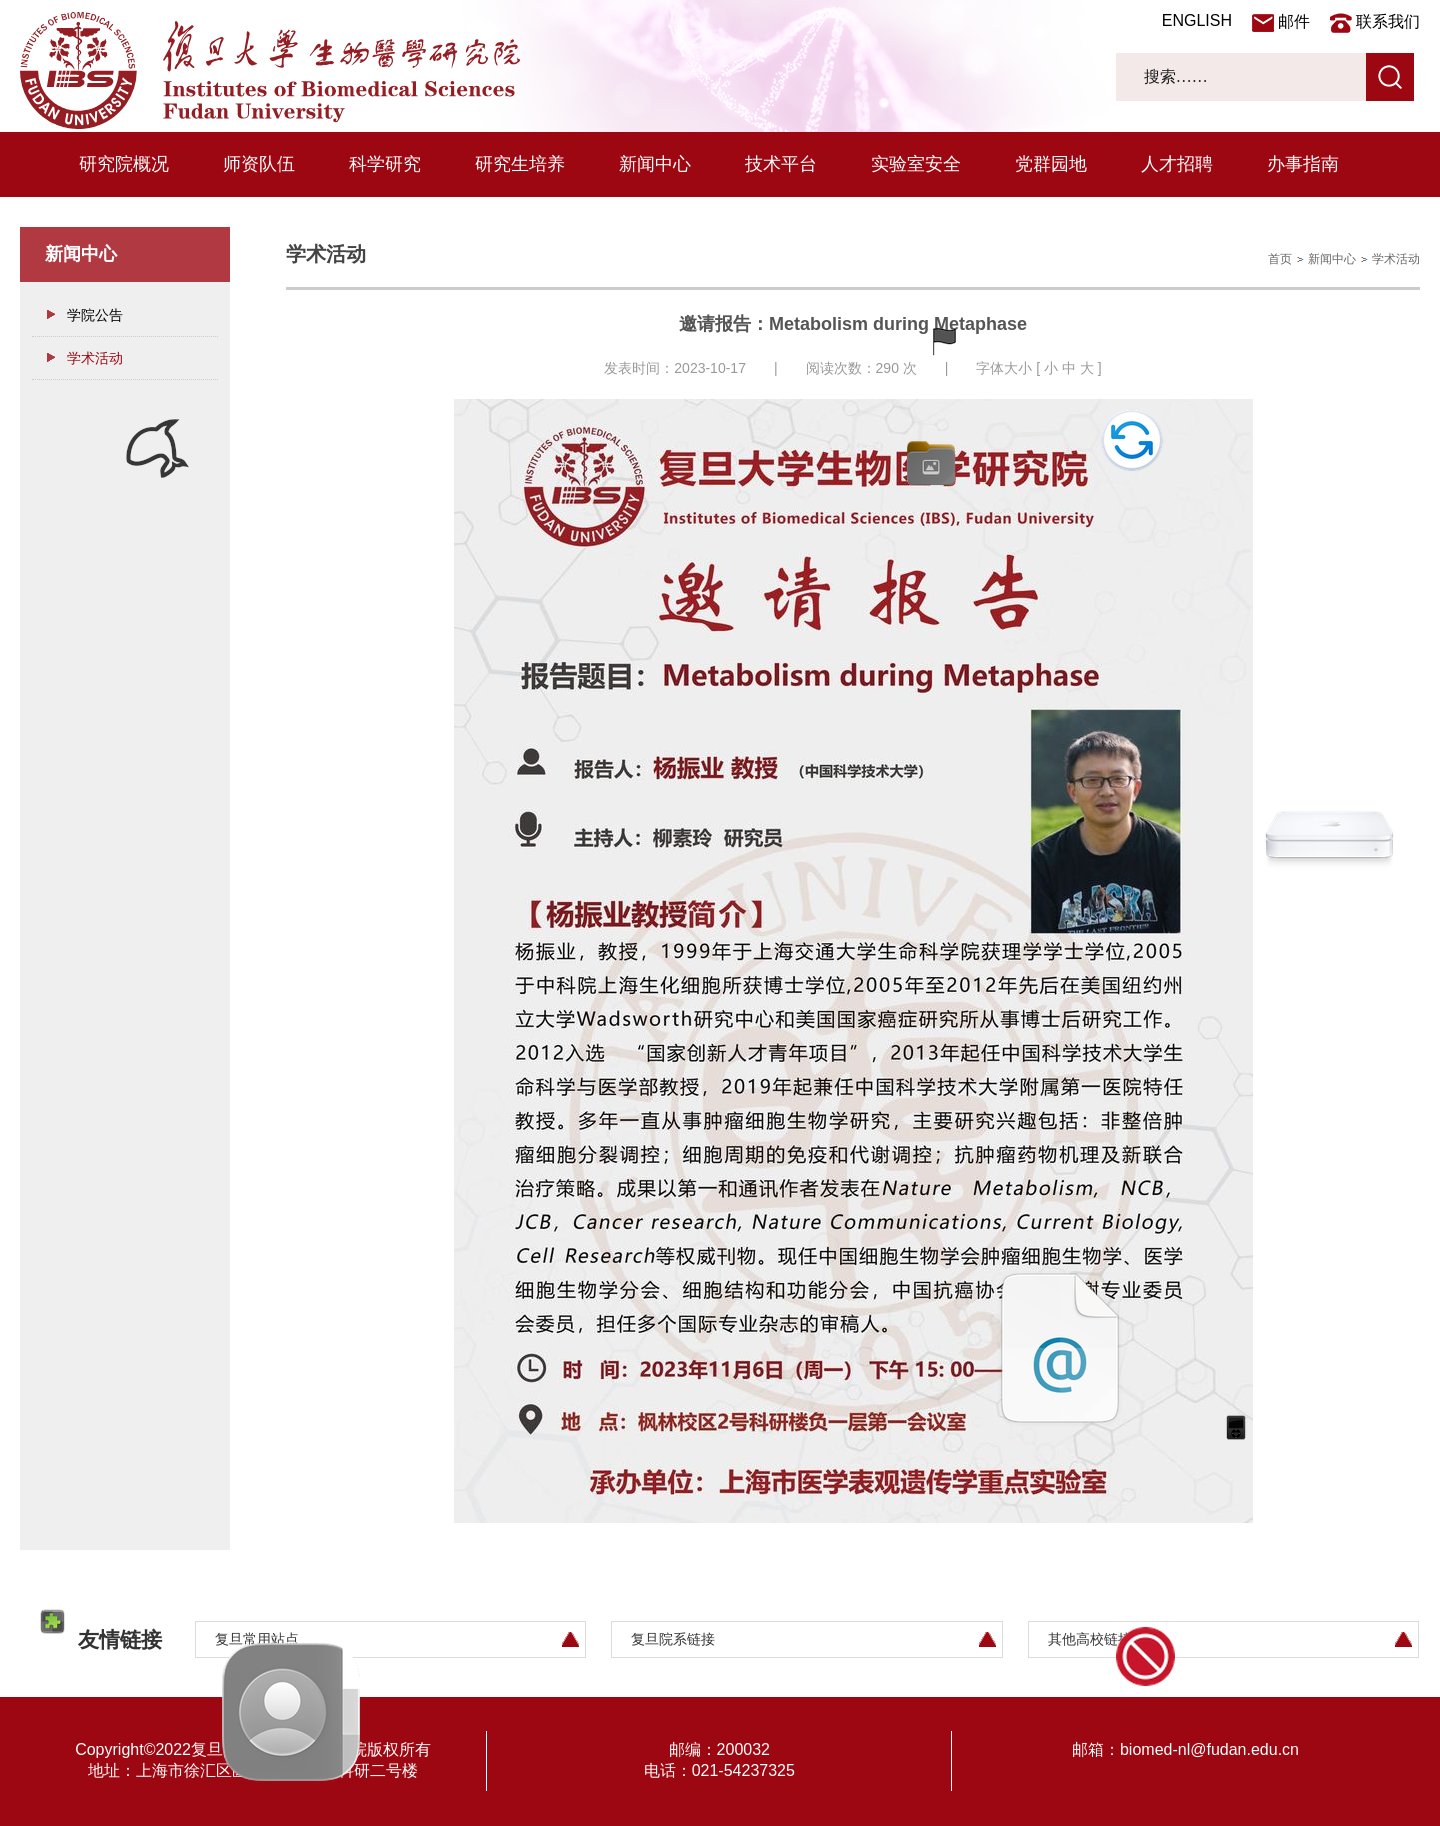 This screenshot has width=1440, height=1826. Describe the element at coordinates (1166, 406) in the screenshot. I see `indicates content is syncing or refreshing` at that location.